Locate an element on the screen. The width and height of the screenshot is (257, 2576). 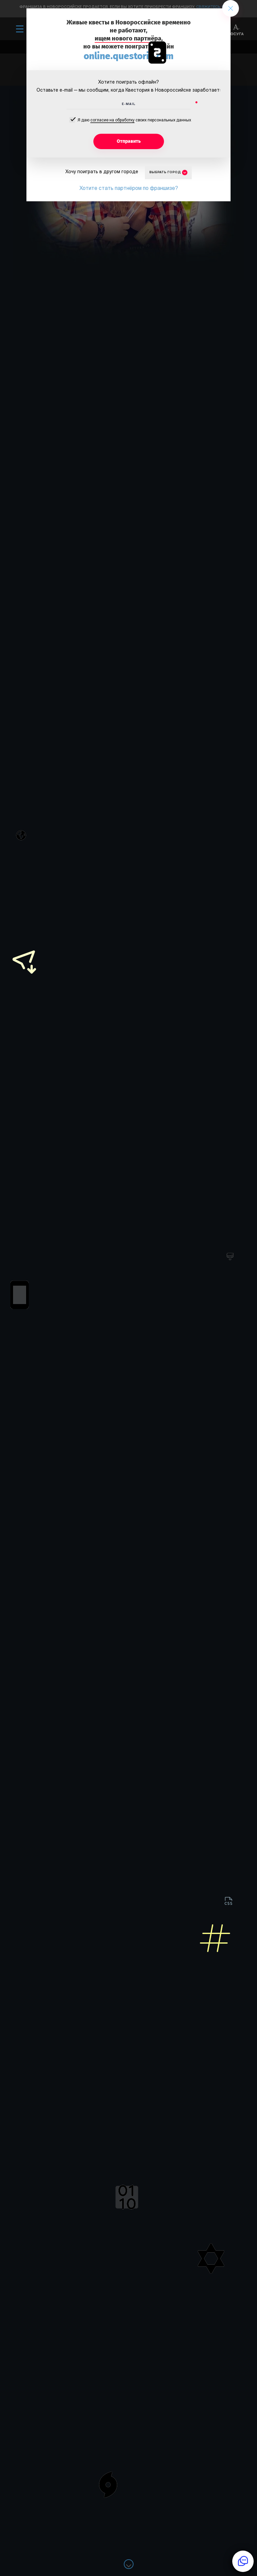
indicates hurricane or tropical storm warning is located at coordinates (108, 2485).